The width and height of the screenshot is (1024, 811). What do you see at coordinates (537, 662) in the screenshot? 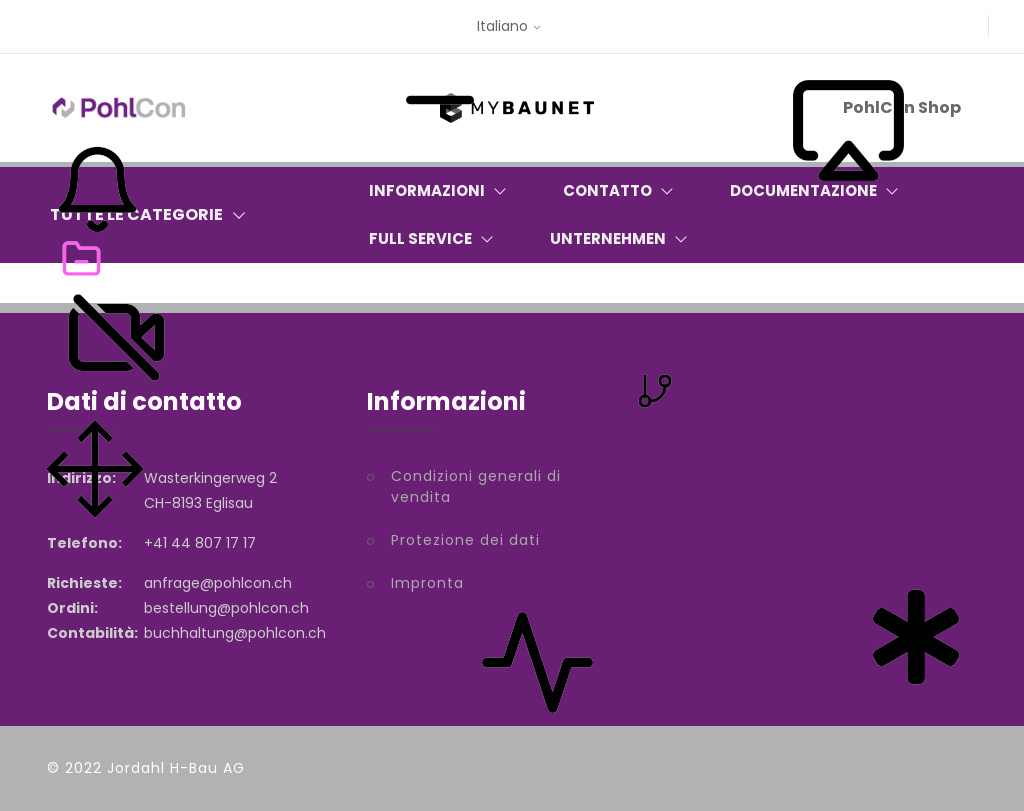
I see `view activity or health metrics` at bounding box center [537, 662].